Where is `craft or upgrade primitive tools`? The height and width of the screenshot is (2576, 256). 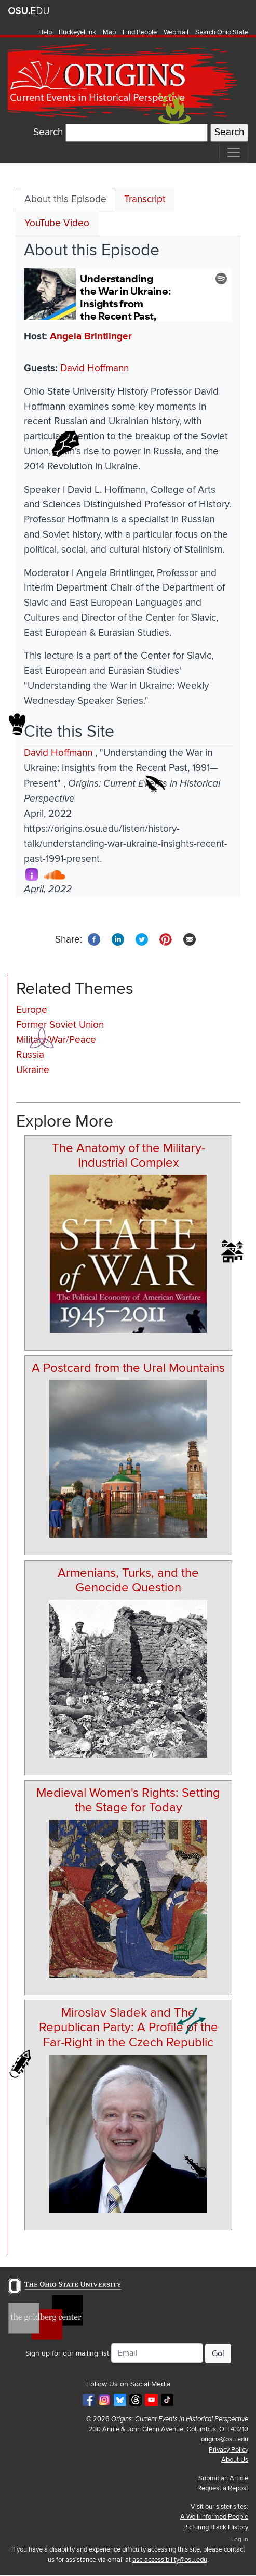
craft or upgrade primitive tools is located at coordinates (65, 444).